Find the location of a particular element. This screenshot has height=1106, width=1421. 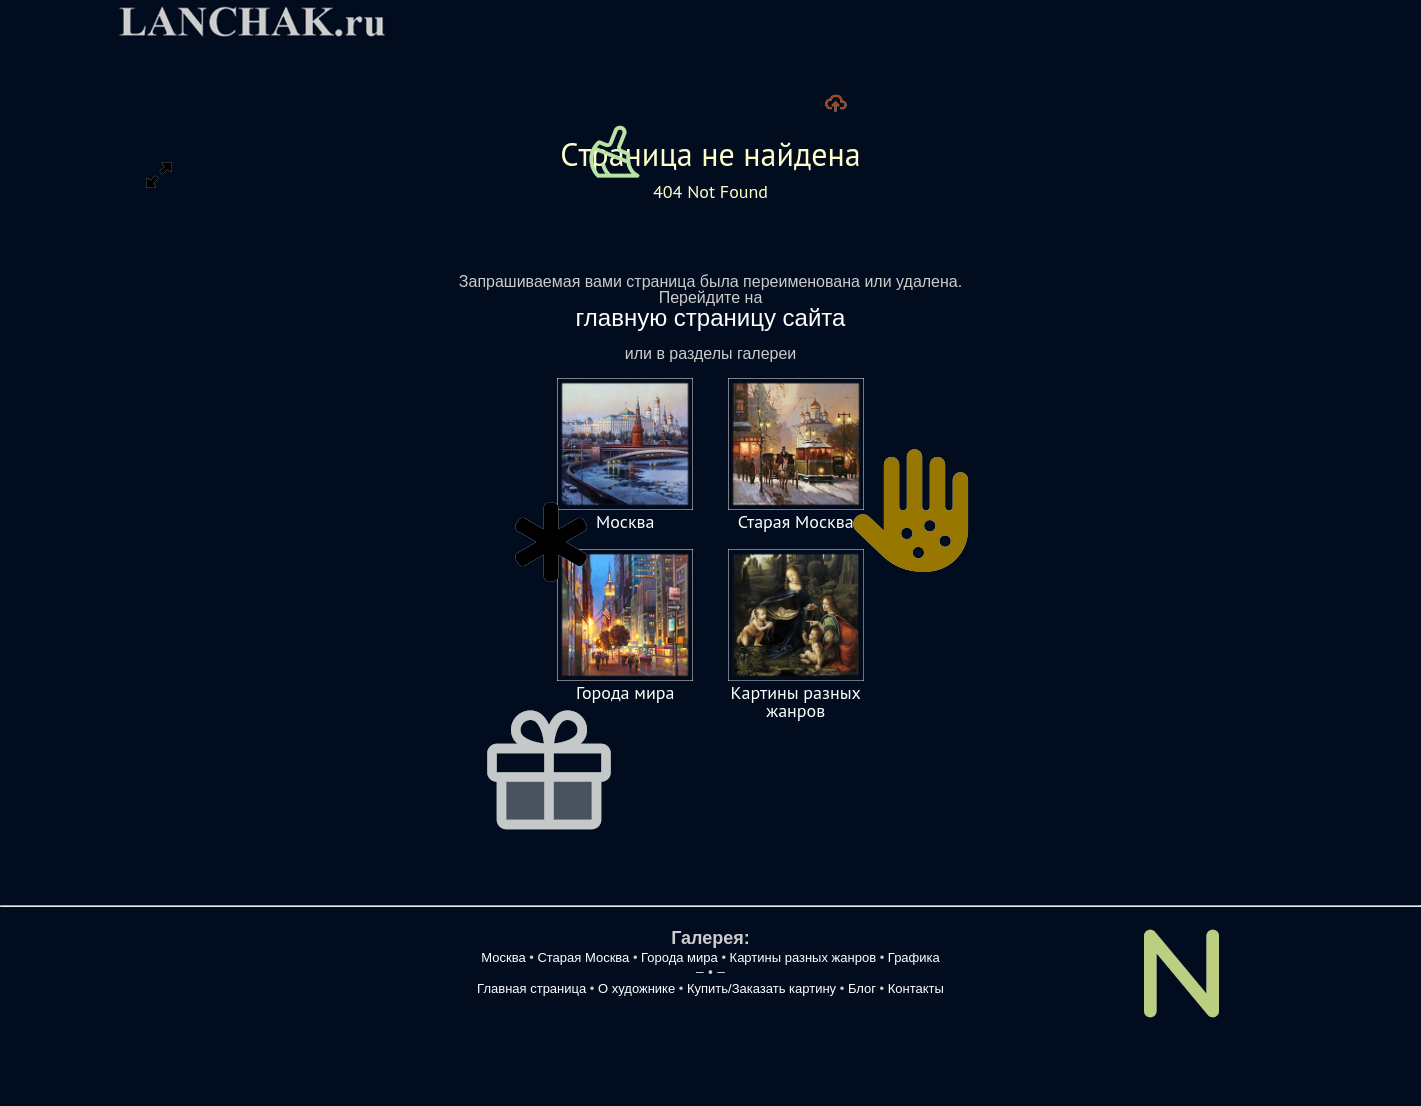

expand to fullscreen mode is located at coordinates (159, 175).